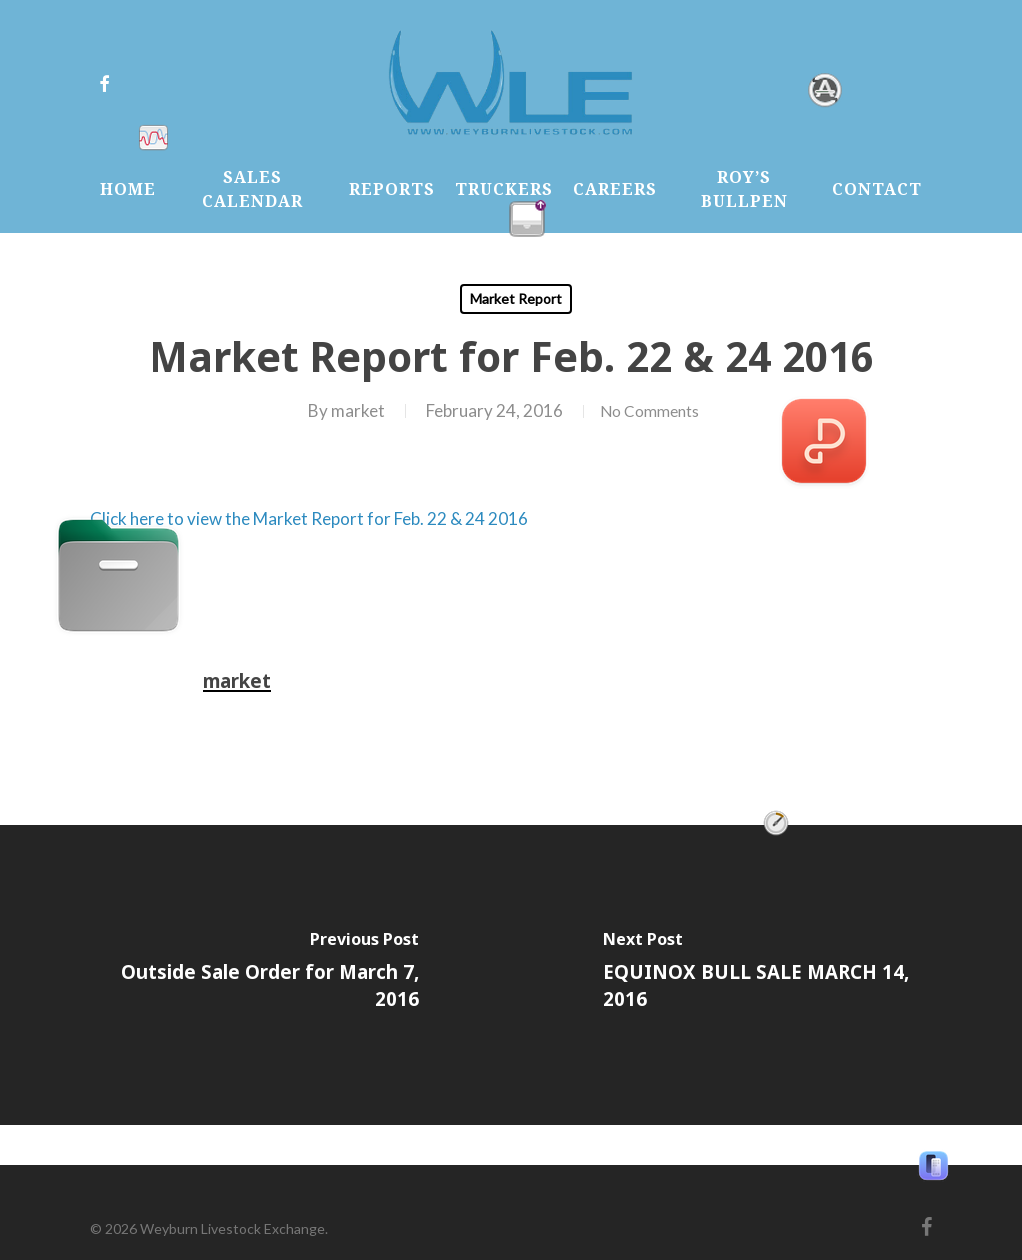 Image resolution: width=1022 pixels, height=1260 pixels. I want to click on open kde connect preferences, so click(933, 1165).